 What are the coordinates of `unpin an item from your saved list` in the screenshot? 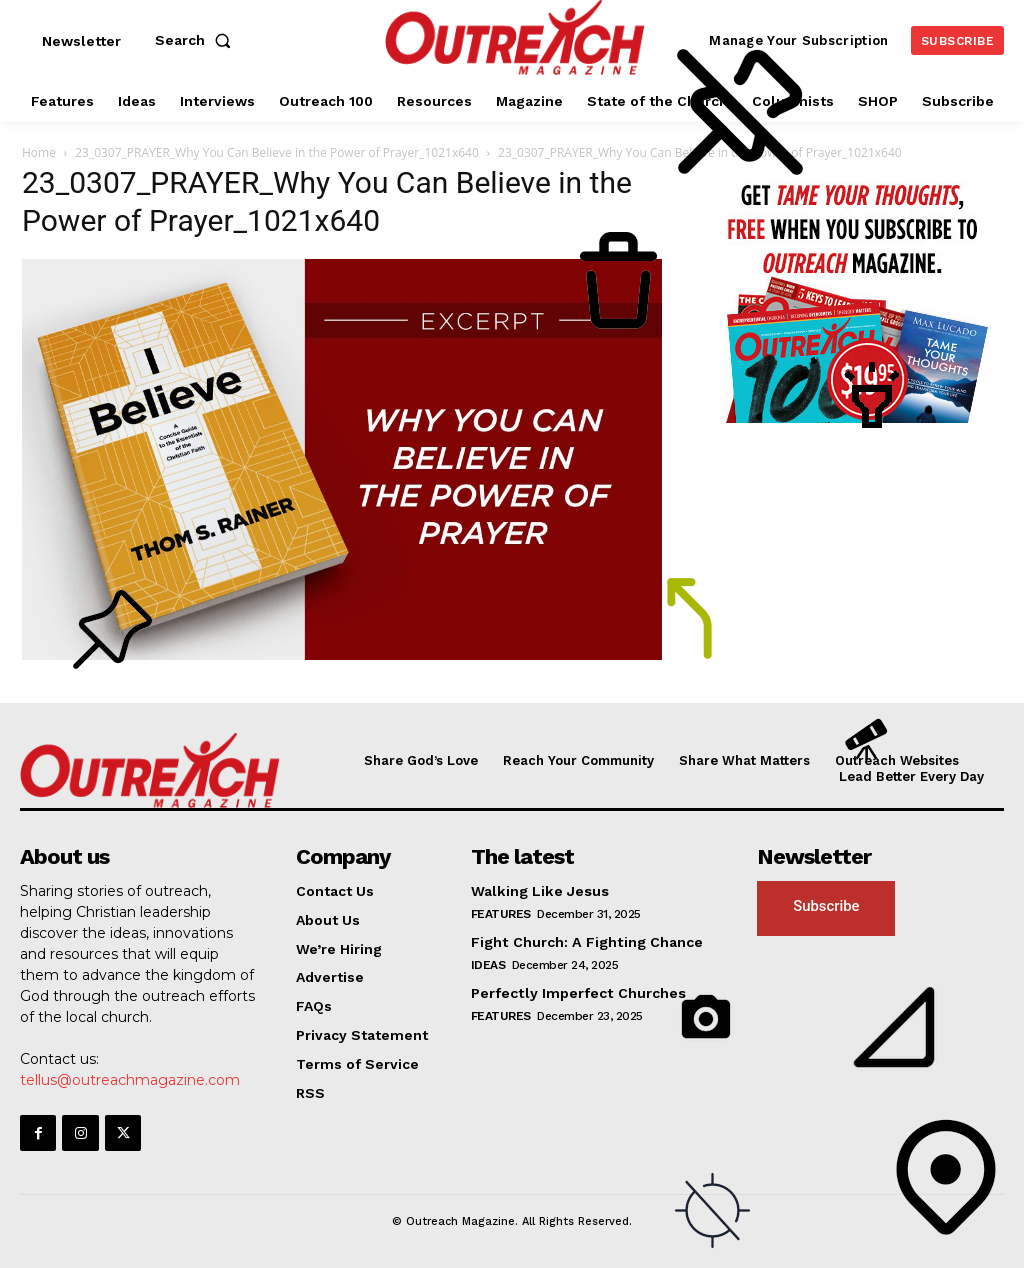 It's located at (740, 112).